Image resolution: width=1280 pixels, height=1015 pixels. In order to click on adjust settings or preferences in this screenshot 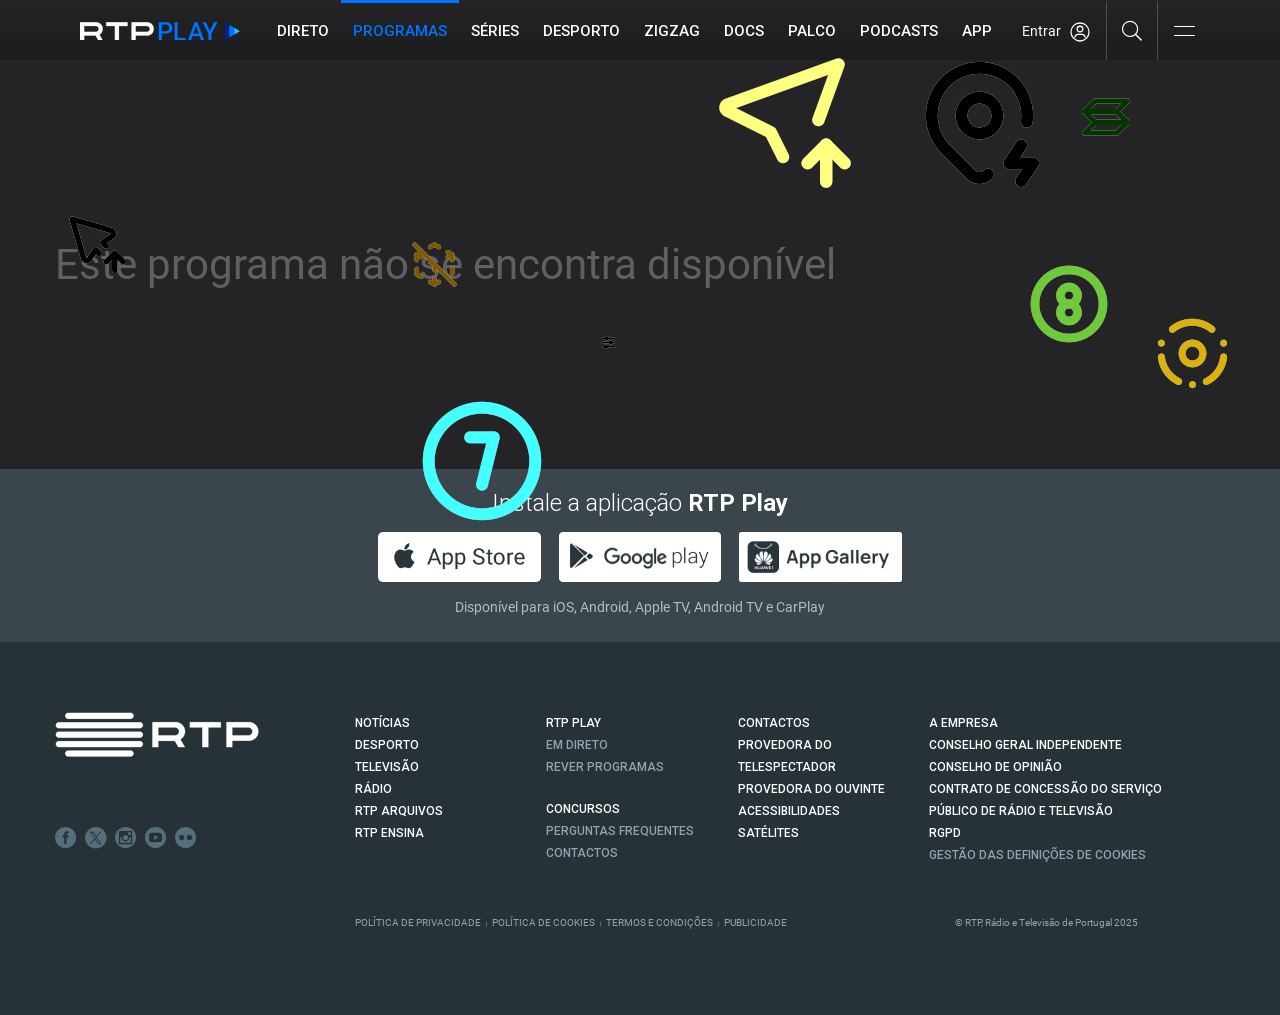, I will do `click(608, 342)`.